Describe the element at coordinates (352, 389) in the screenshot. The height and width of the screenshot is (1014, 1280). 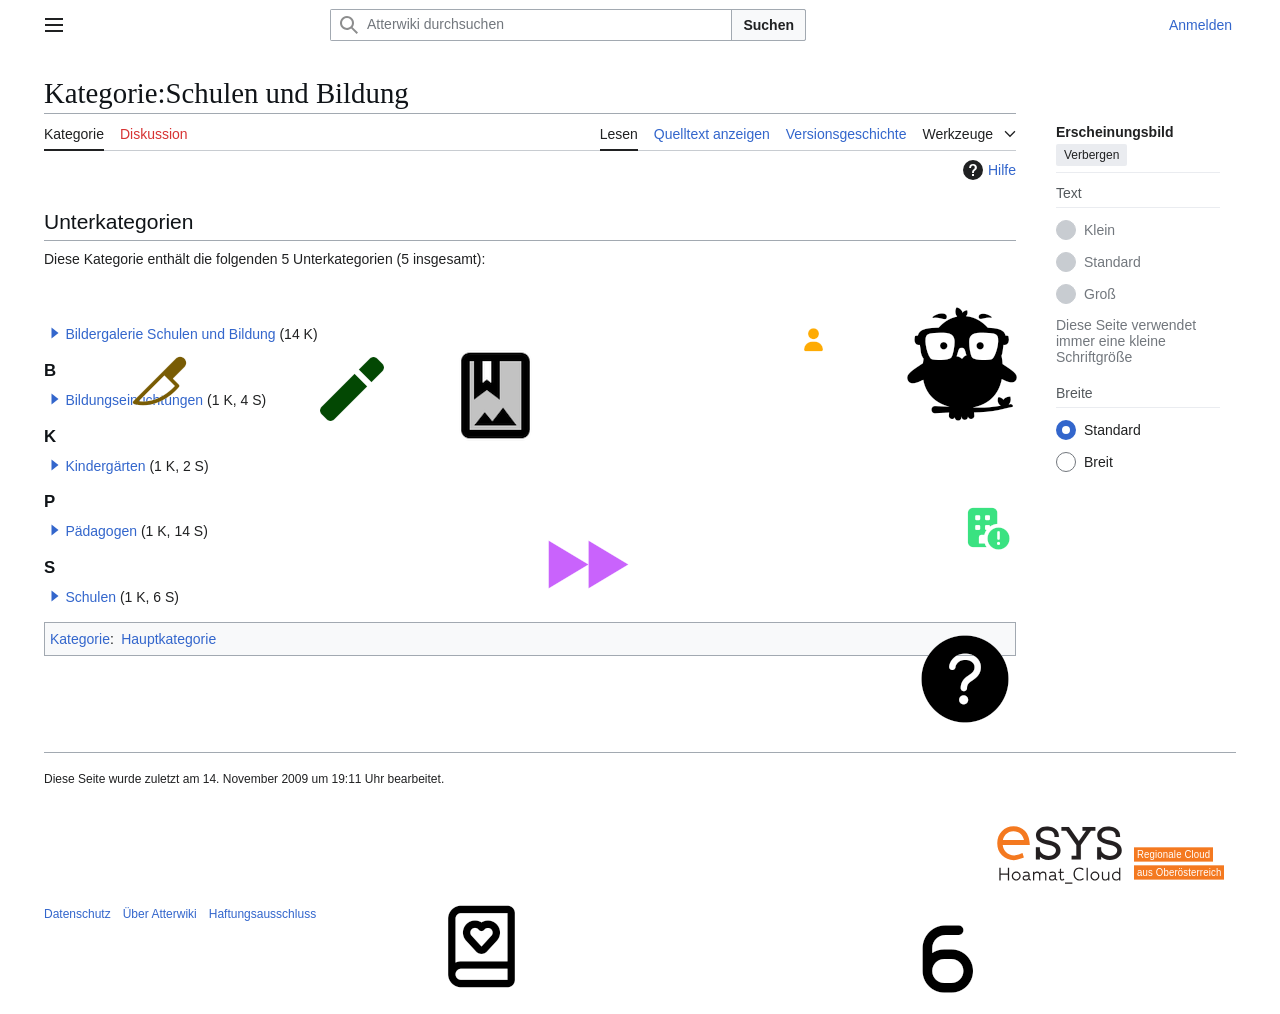
I see `apply auto-enhance or magic edit to content` at that location.